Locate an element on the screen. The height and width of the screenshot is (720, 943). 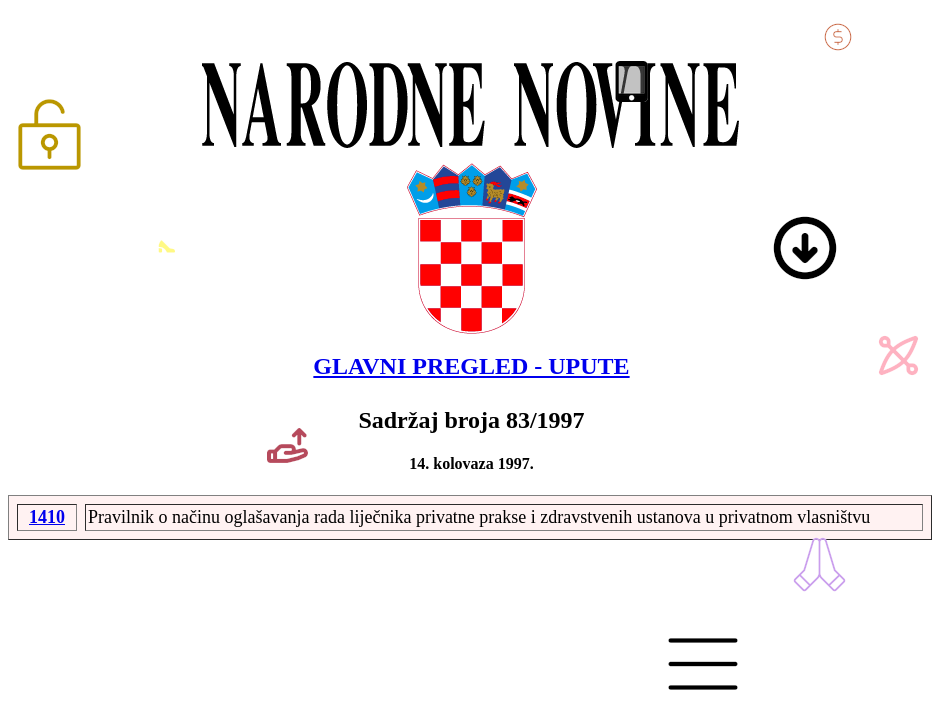
express gratitude or thanks is located at coordinates (819, 565).